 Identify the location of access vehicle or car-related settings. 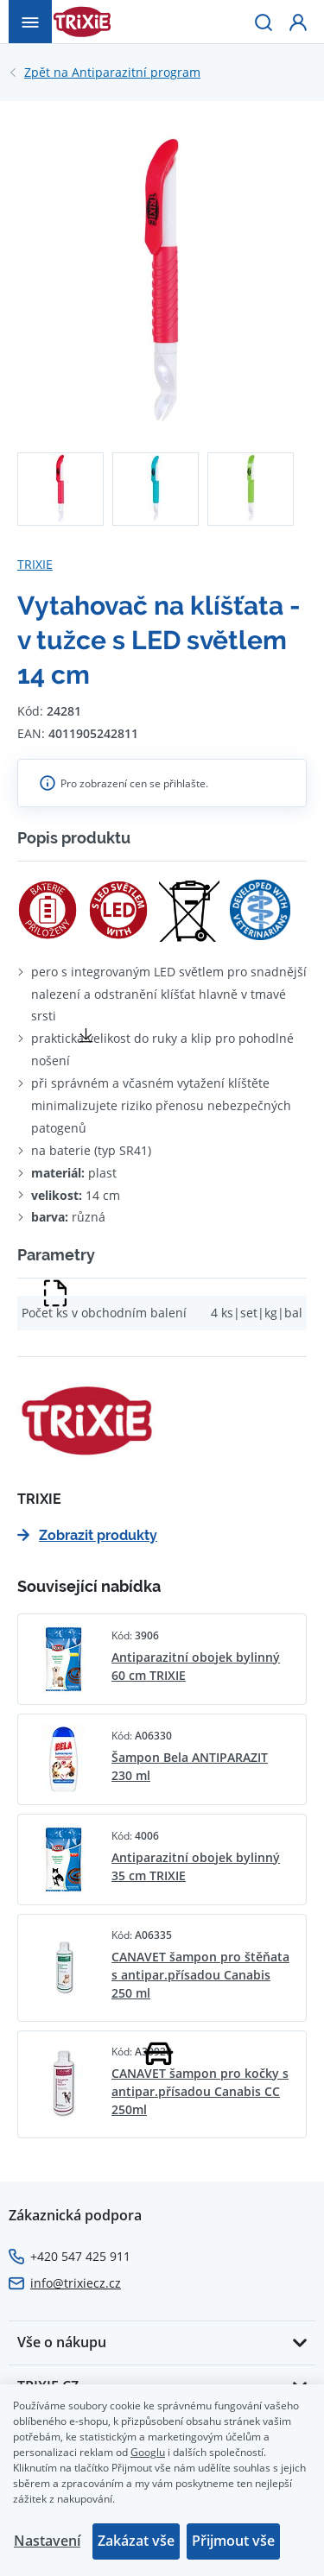
(158, 2054).